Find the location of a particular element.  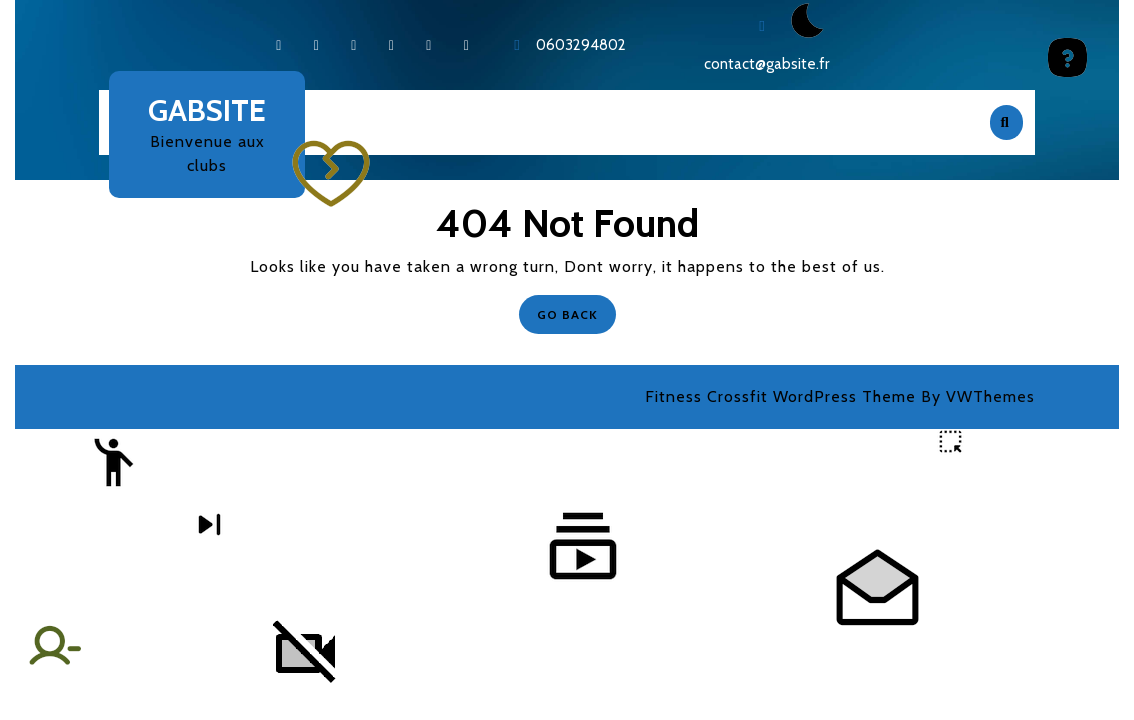

skip to the next track or video is located at coordinates (209, 524).